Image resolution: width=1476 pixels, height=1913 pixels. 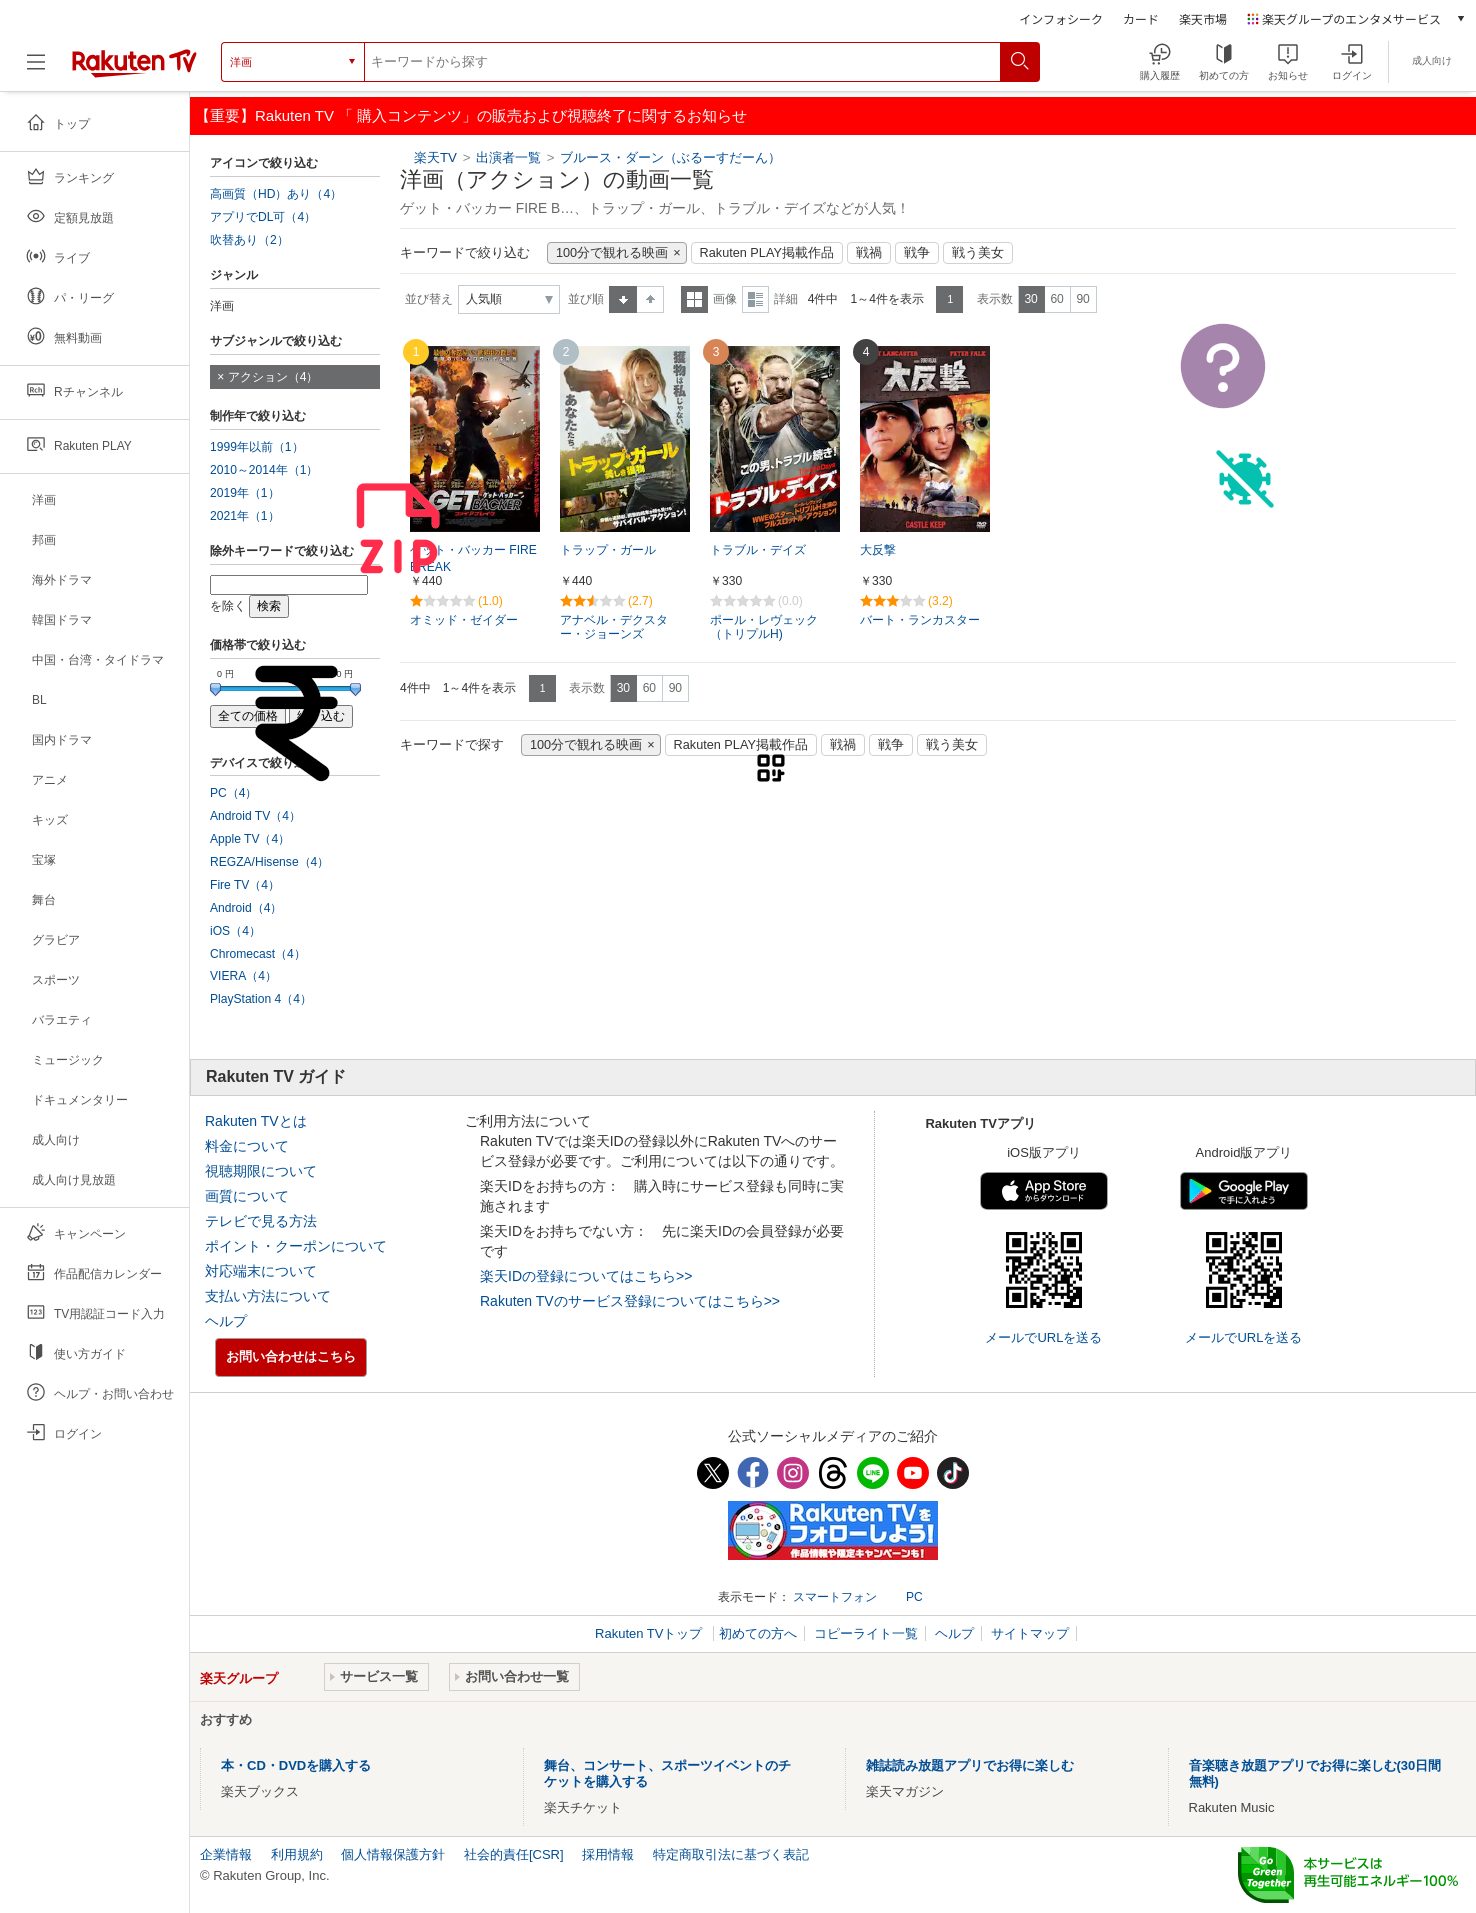 What do you see at coordinates (296, 723) in the screenshot?
I see `indicates price or payment in Indian rupees` at bounding box center [296, 723].